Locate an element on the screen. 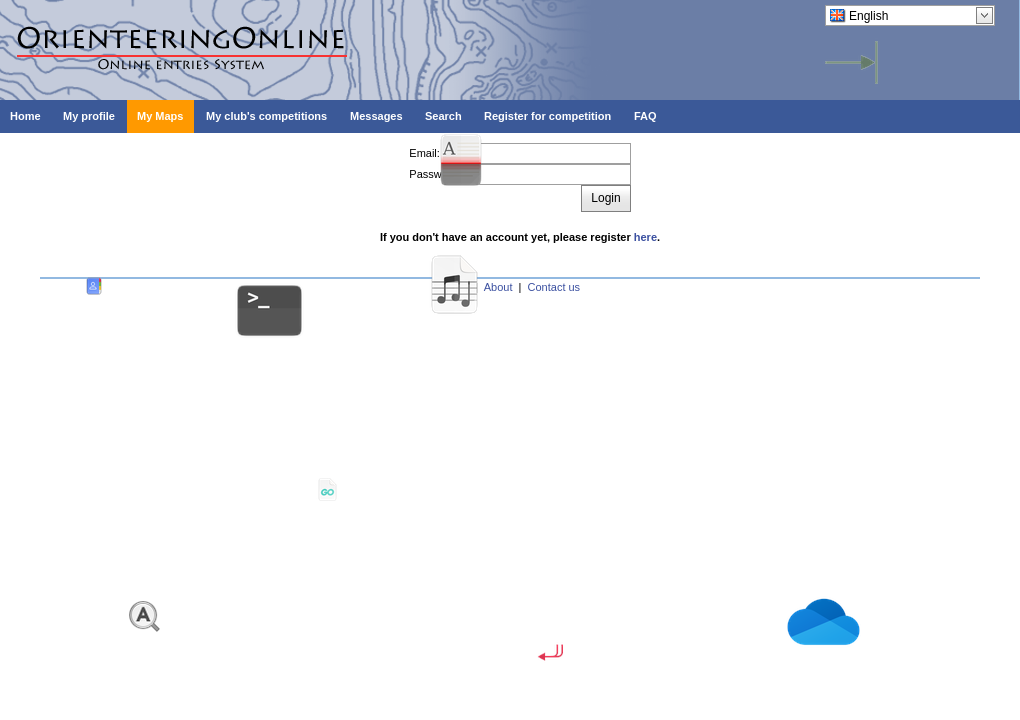 The width and height of the screenshot is (1020, 720). open microsoft onedrive is located at coordinates (823, 621).